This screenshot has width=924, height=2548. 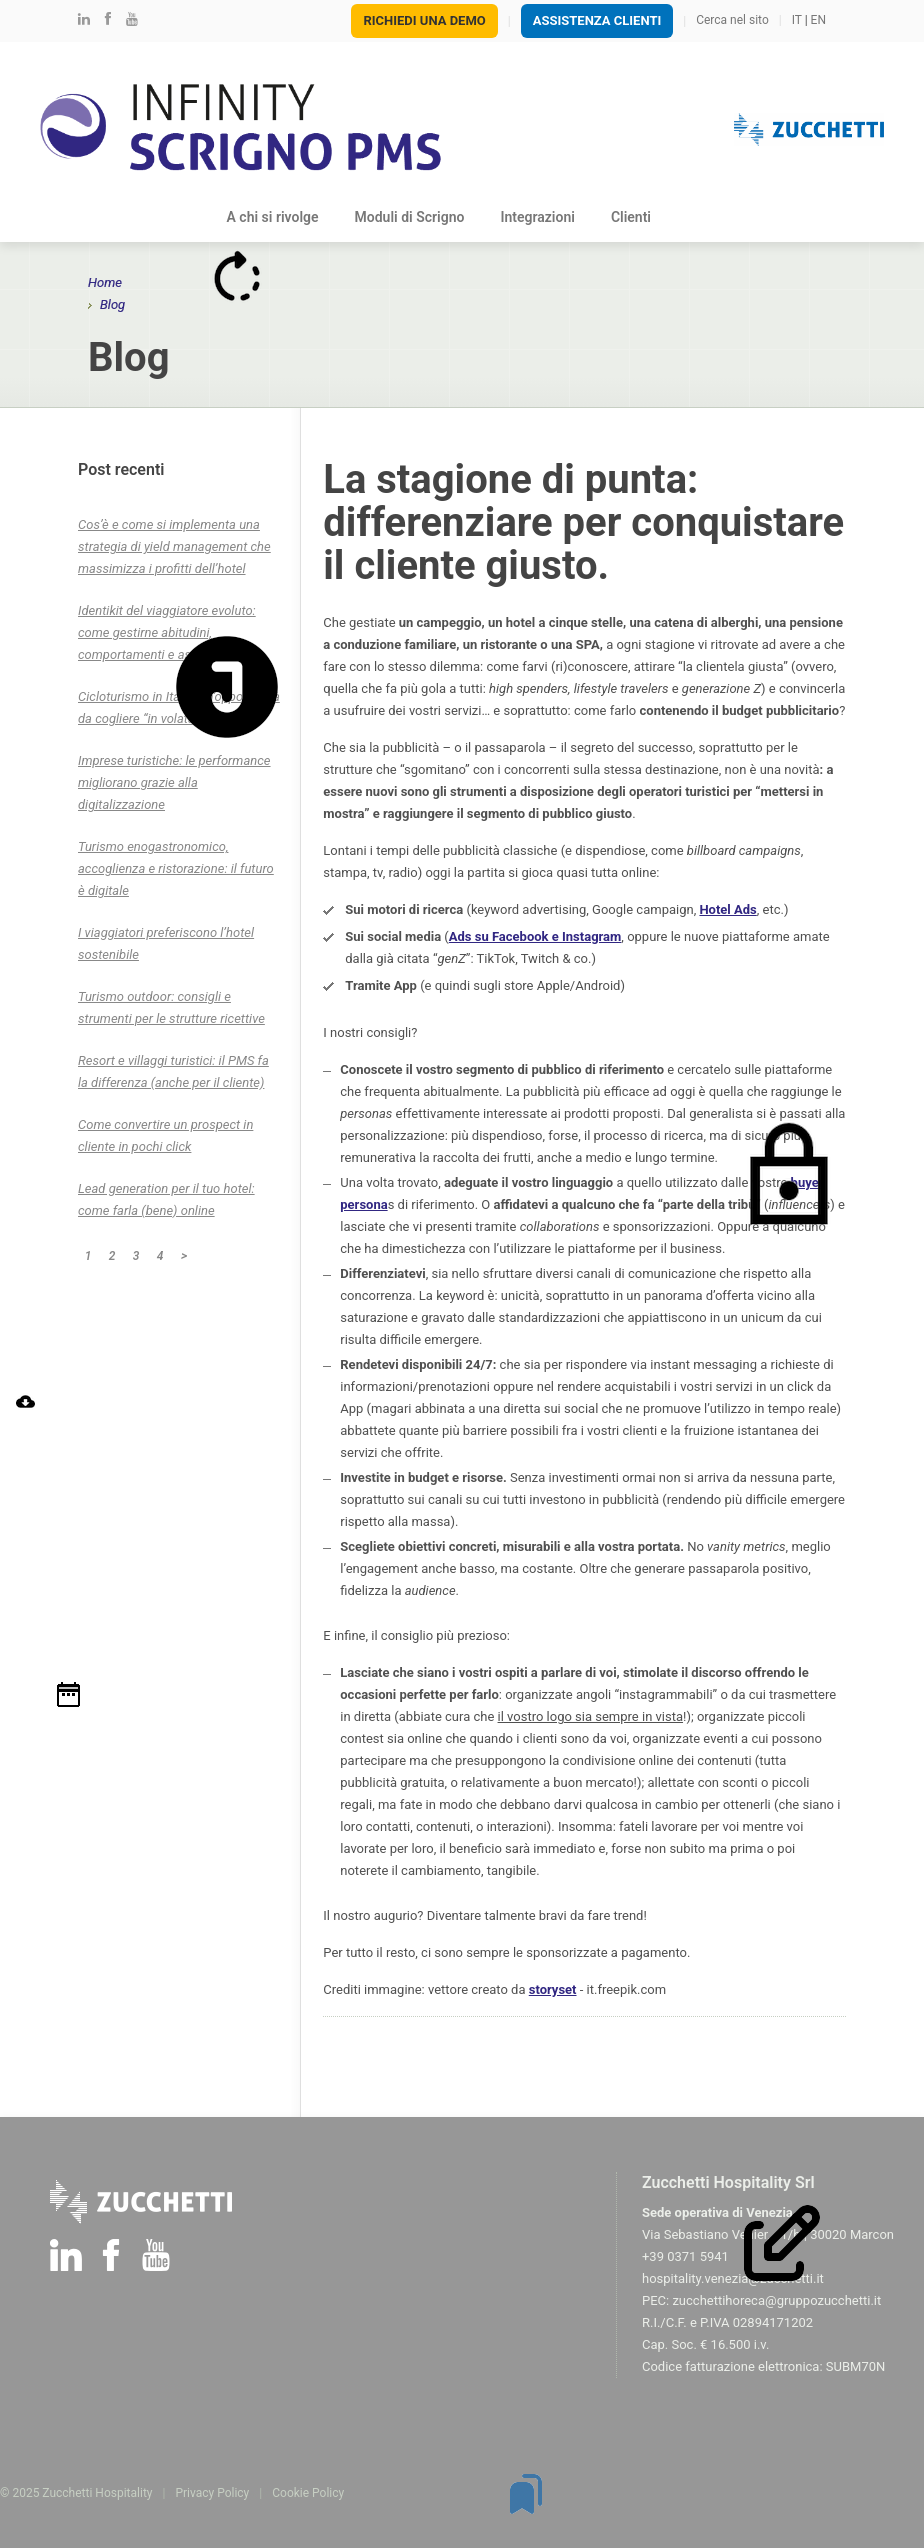 What do you see at coordinates (780, 2245) in the screenshot?
I see `edit this item` at bounding box center [780, 2245].